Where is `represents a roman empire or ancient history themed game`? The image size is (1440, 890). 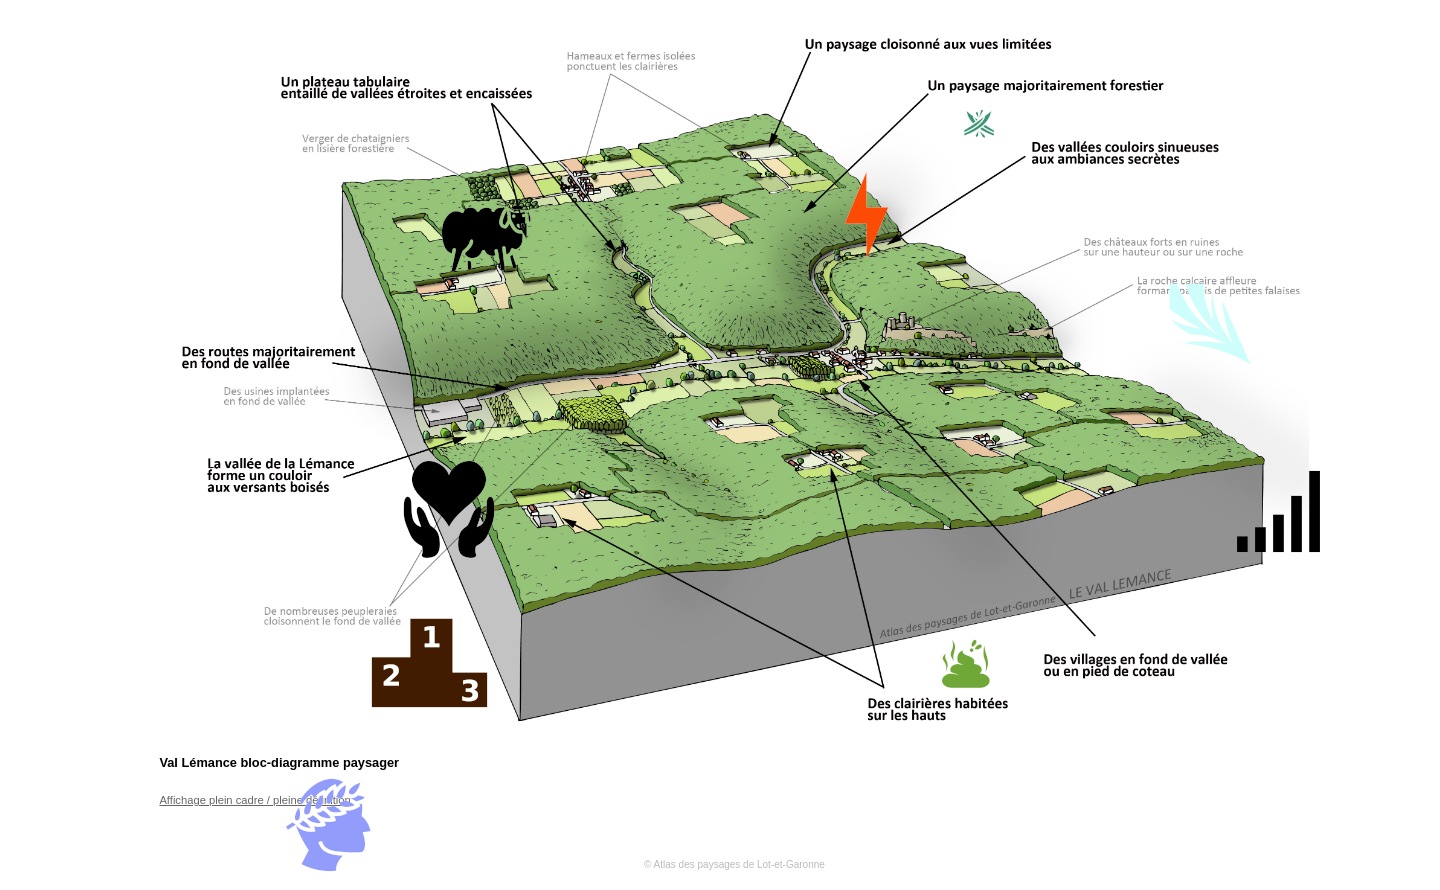
represents a roman empire or ancient history themed game is located at coordinates (330, 824).